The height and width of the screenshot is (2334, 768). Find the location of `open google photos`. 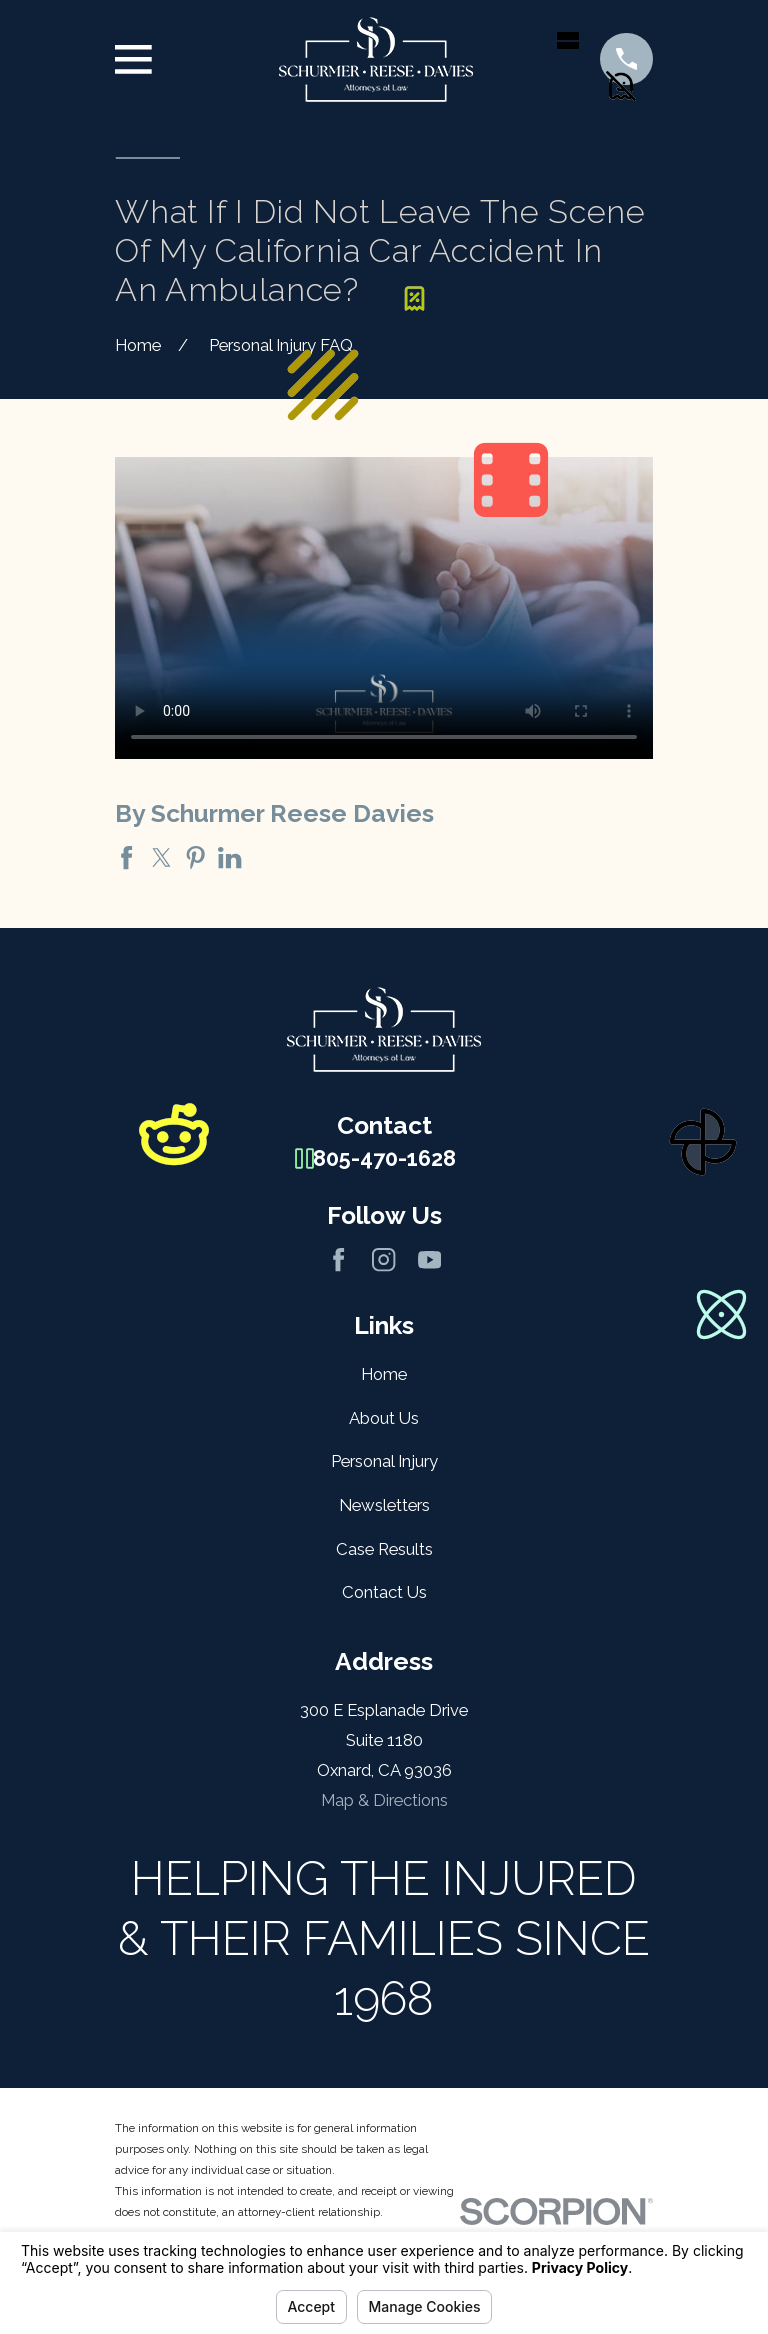

open google photos is located at coordinates (703, 1142).